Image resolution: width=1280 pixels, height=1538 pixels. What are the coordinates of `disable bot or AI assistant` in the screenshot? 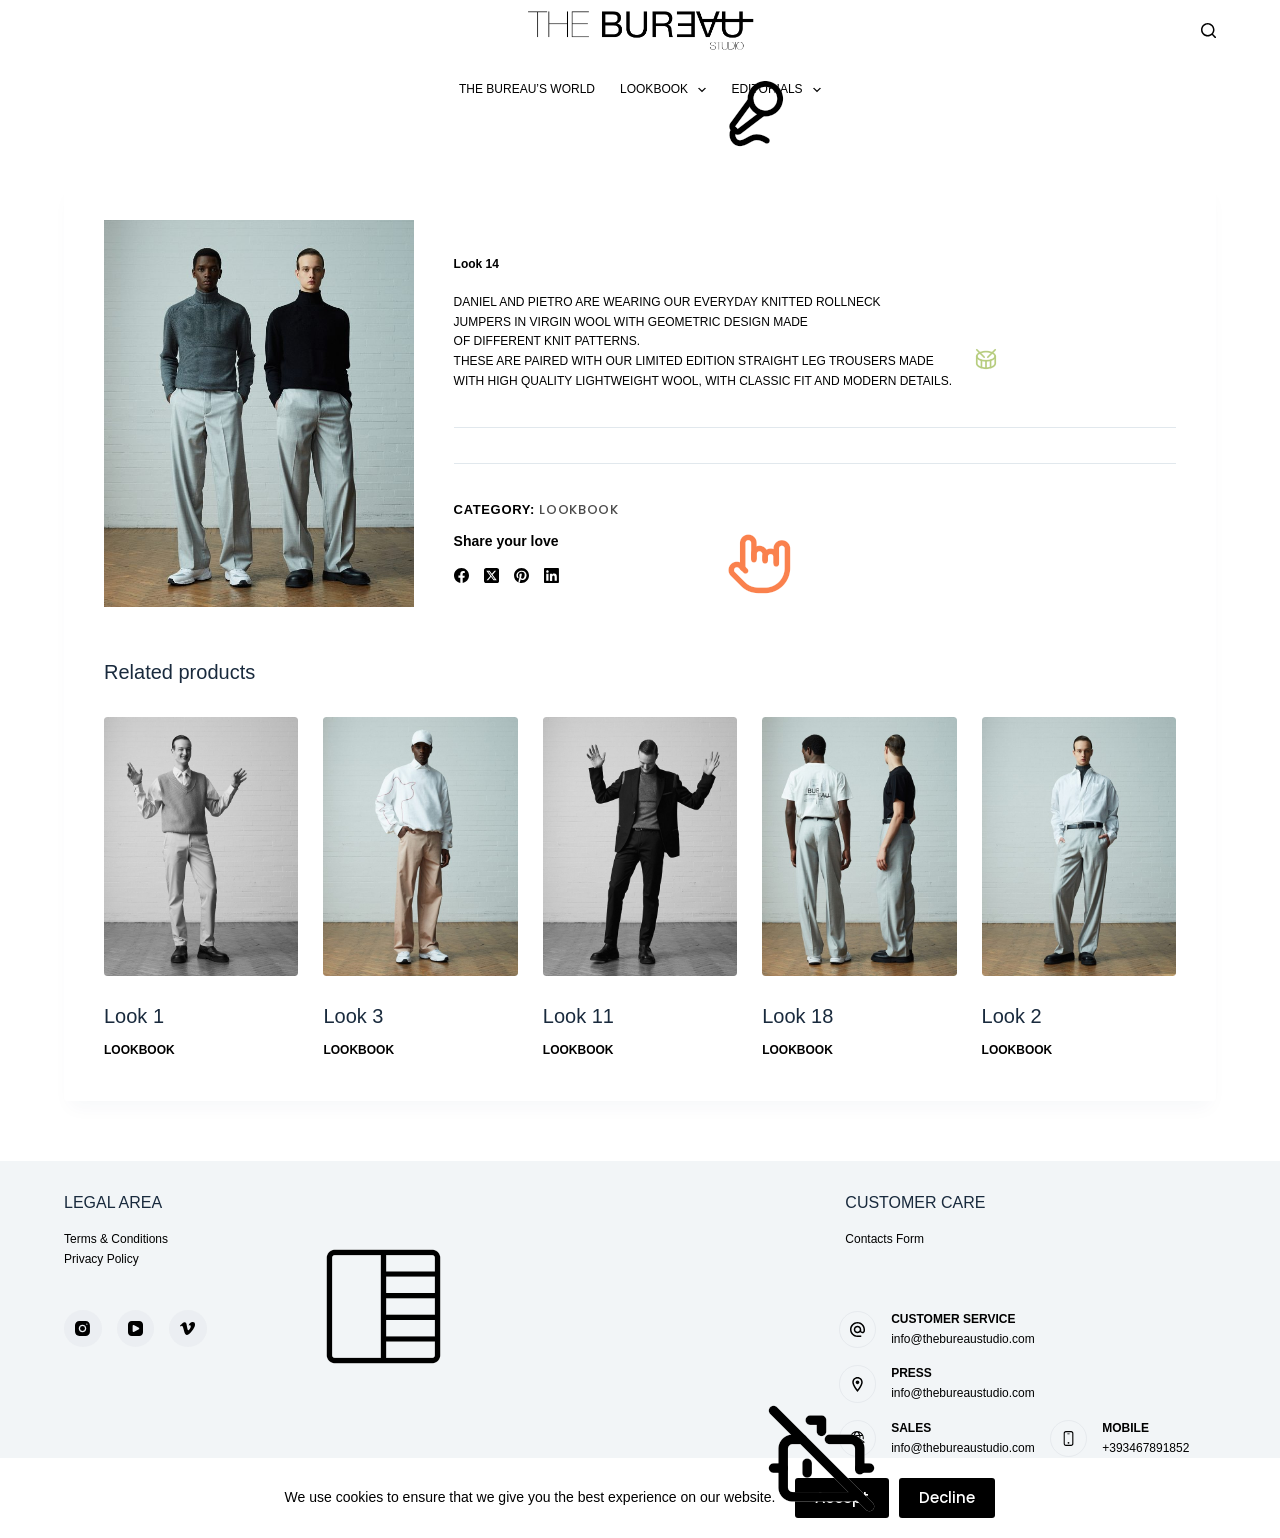 It's located at (821, 1458).